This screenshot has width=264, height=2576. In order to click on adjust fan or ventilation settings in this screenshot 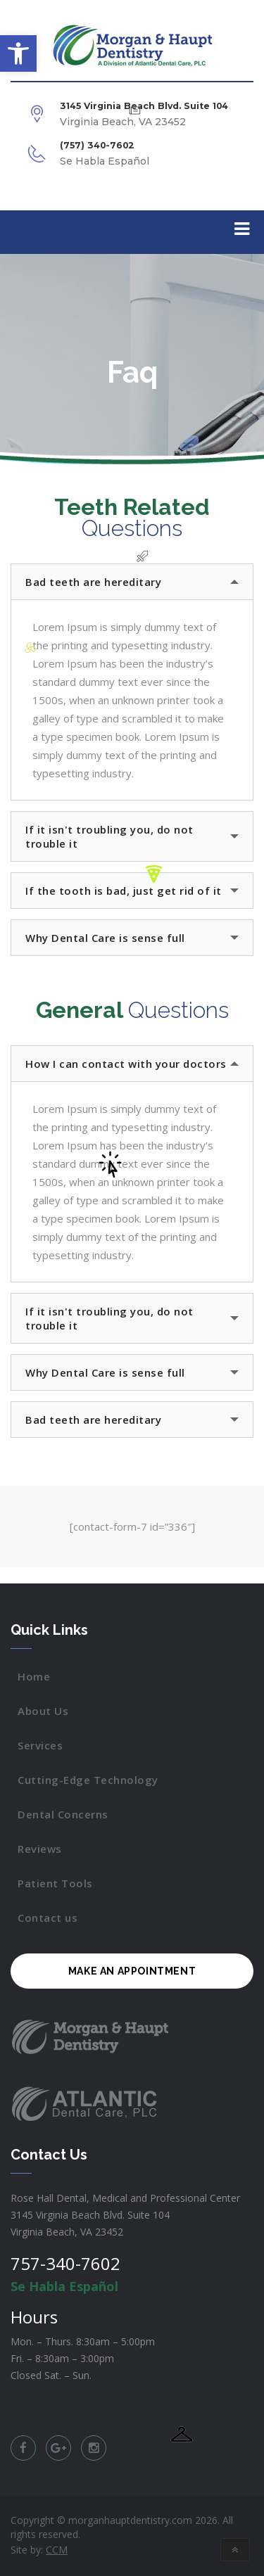, I will do `click(30, 648)`.